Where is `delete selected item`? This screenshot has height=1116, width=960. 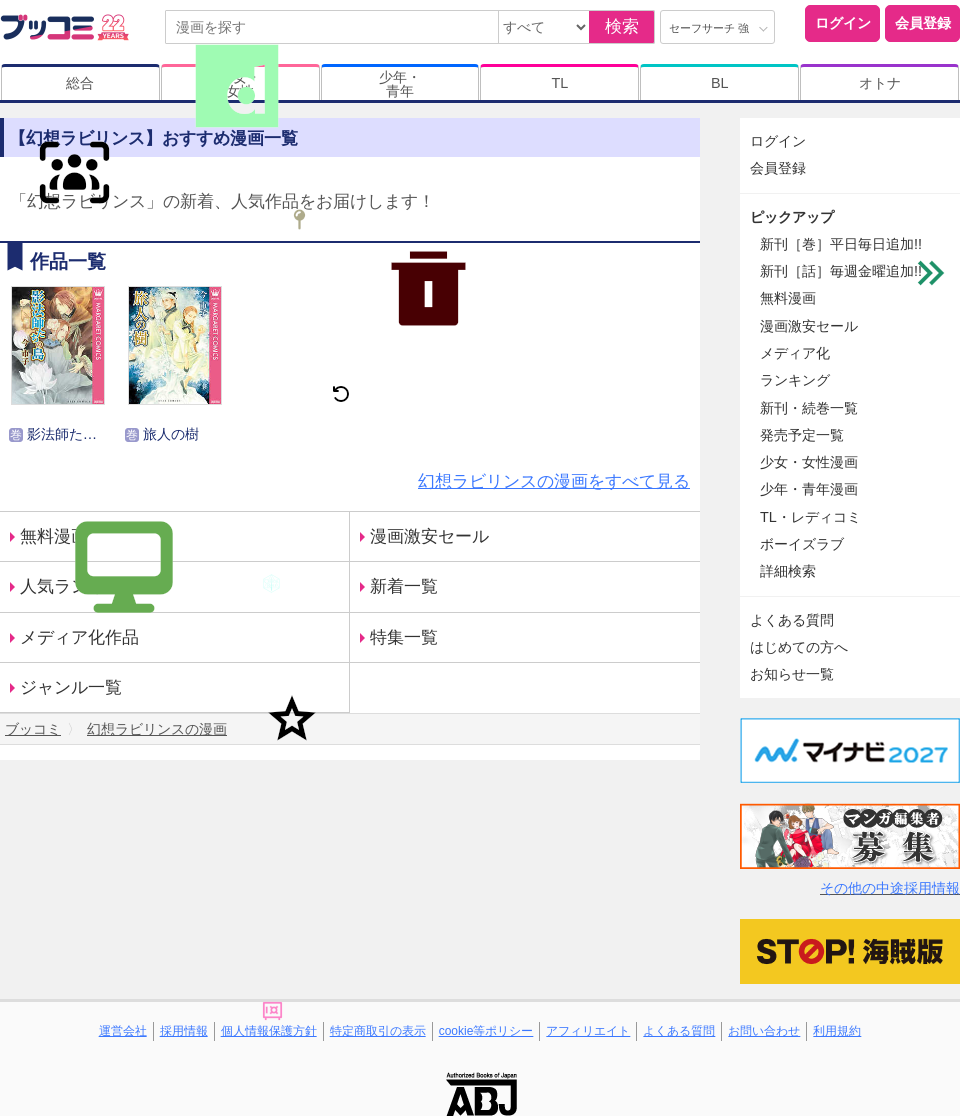 delete selected item is located at coordinates (428, 288).